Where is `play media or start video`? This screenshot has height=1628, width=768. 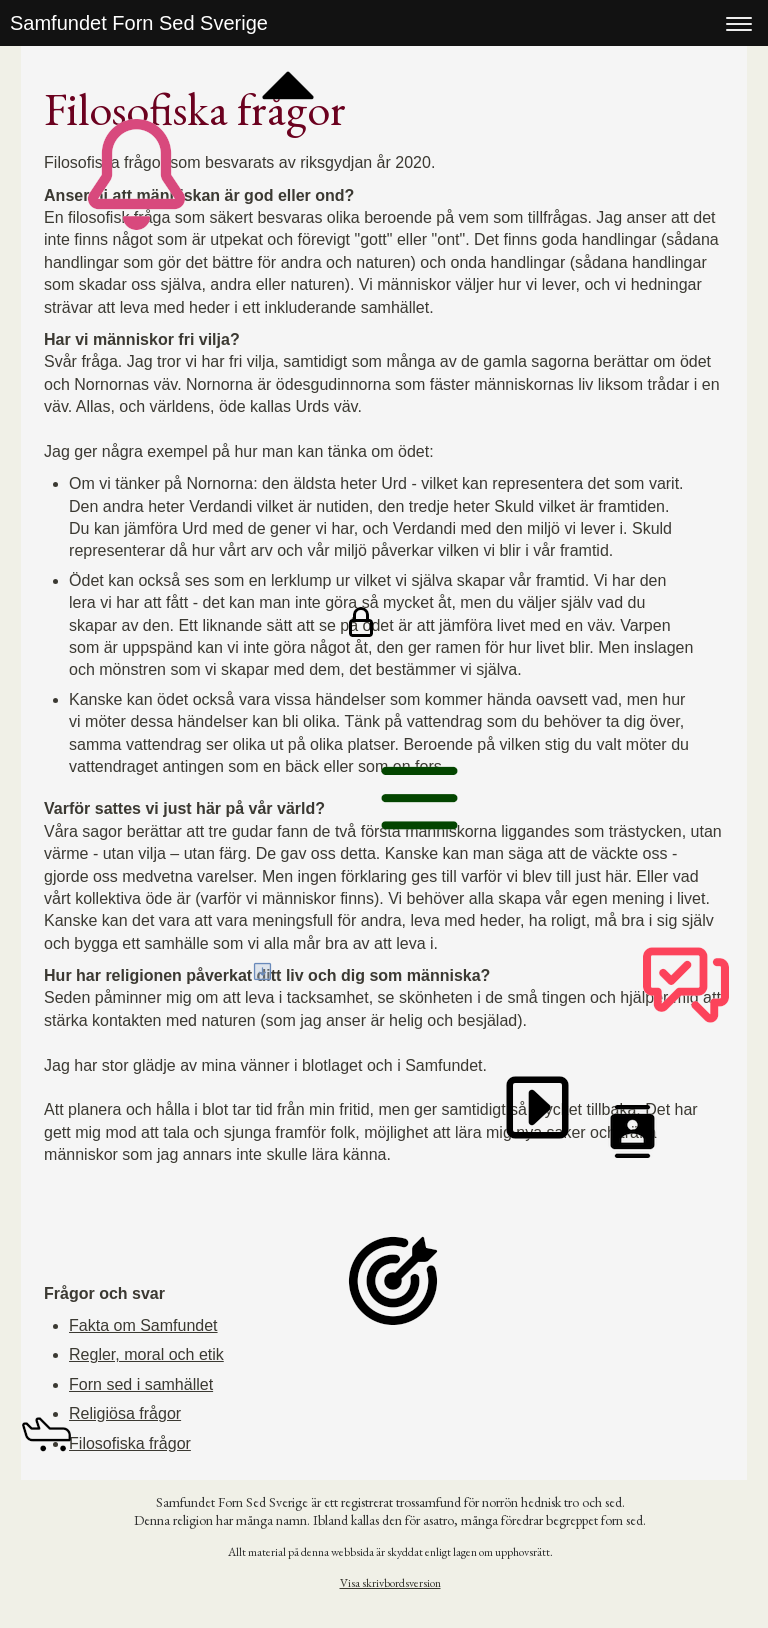
play media or start video is located at coordinates (537, 1107).